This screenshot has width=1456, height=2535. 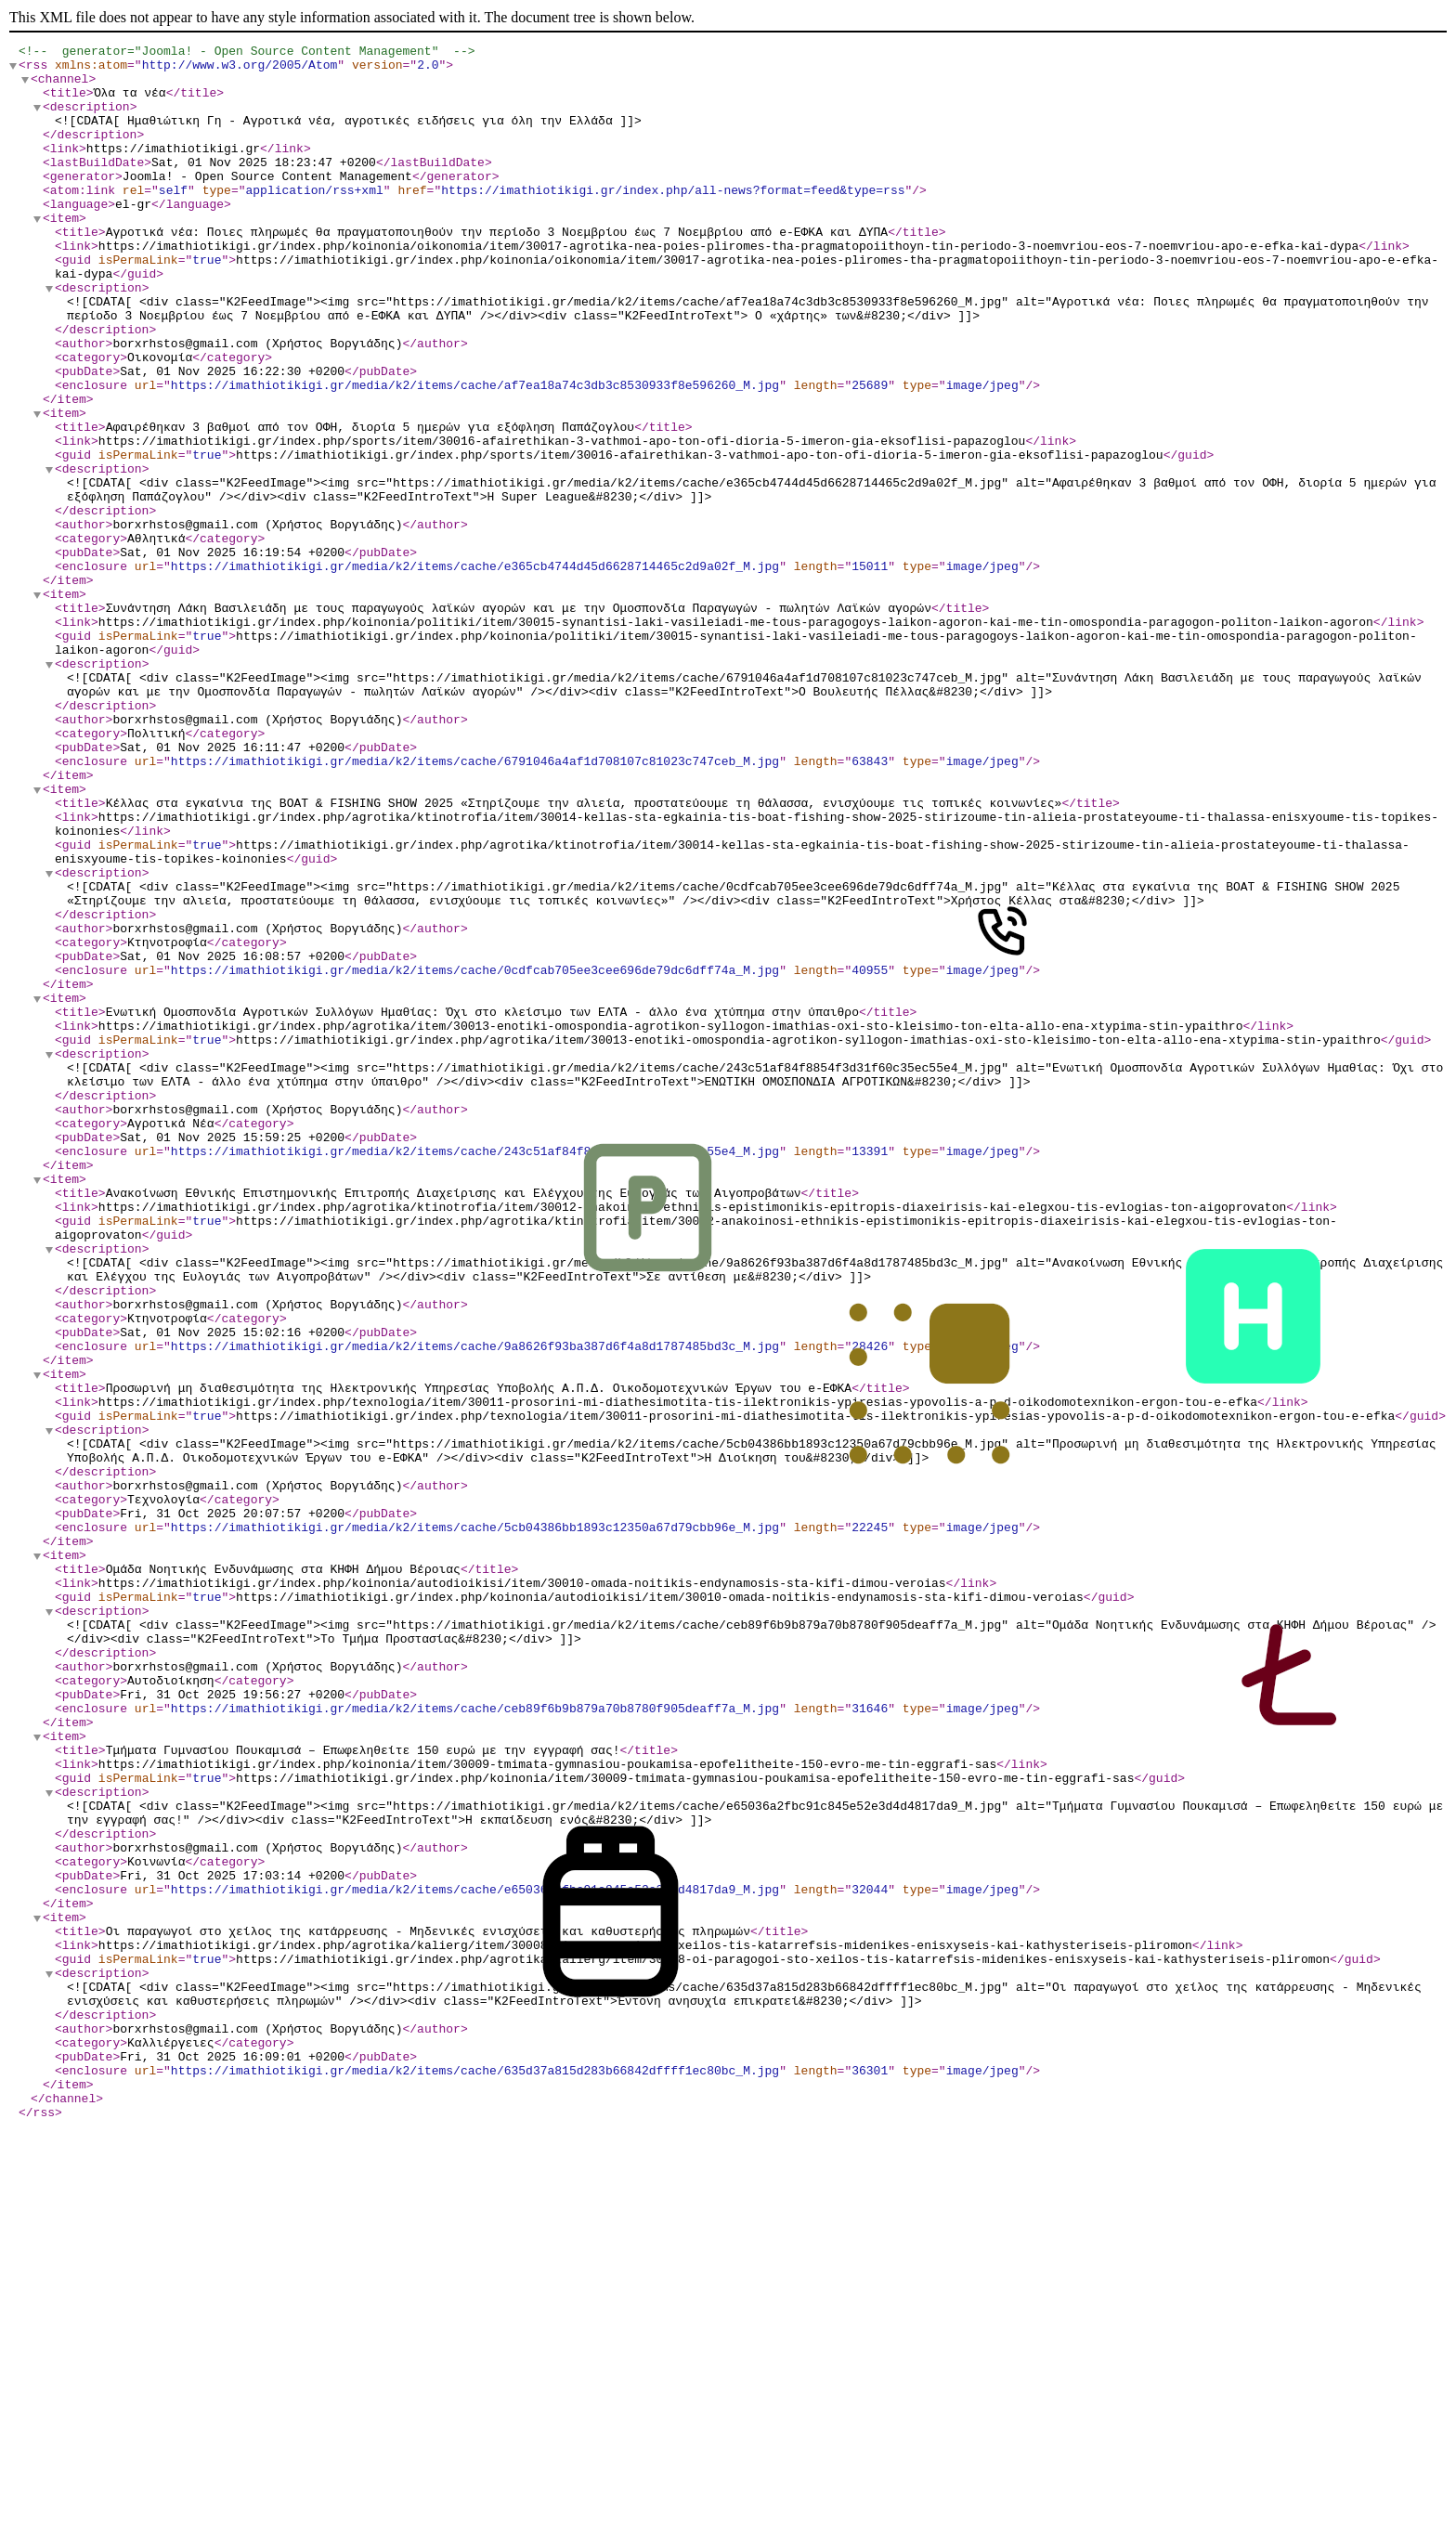 What do you see at coordinates (1292, 1674) in the screenshot?
I see `view litecoin balance or wallet` at bounding box center [1292, 1674].